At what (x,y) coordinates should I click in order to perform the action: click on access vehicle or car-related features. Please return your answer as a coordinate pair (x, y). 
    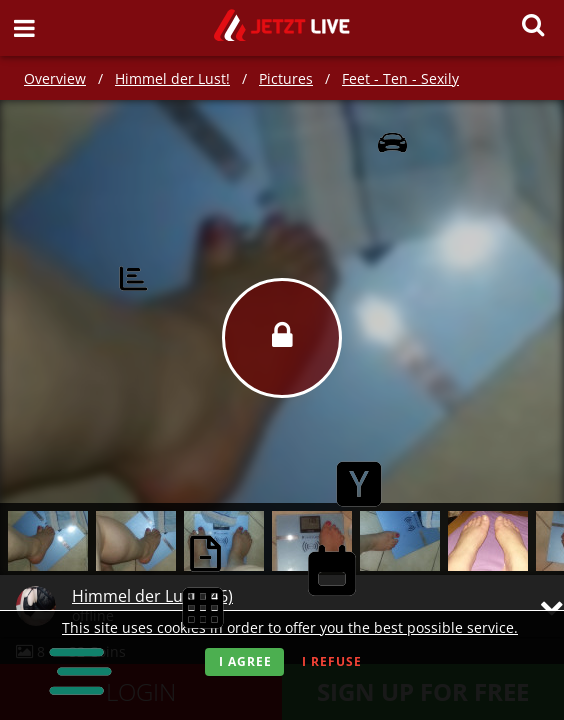
    Looking at the image, I should click on (392, 142).